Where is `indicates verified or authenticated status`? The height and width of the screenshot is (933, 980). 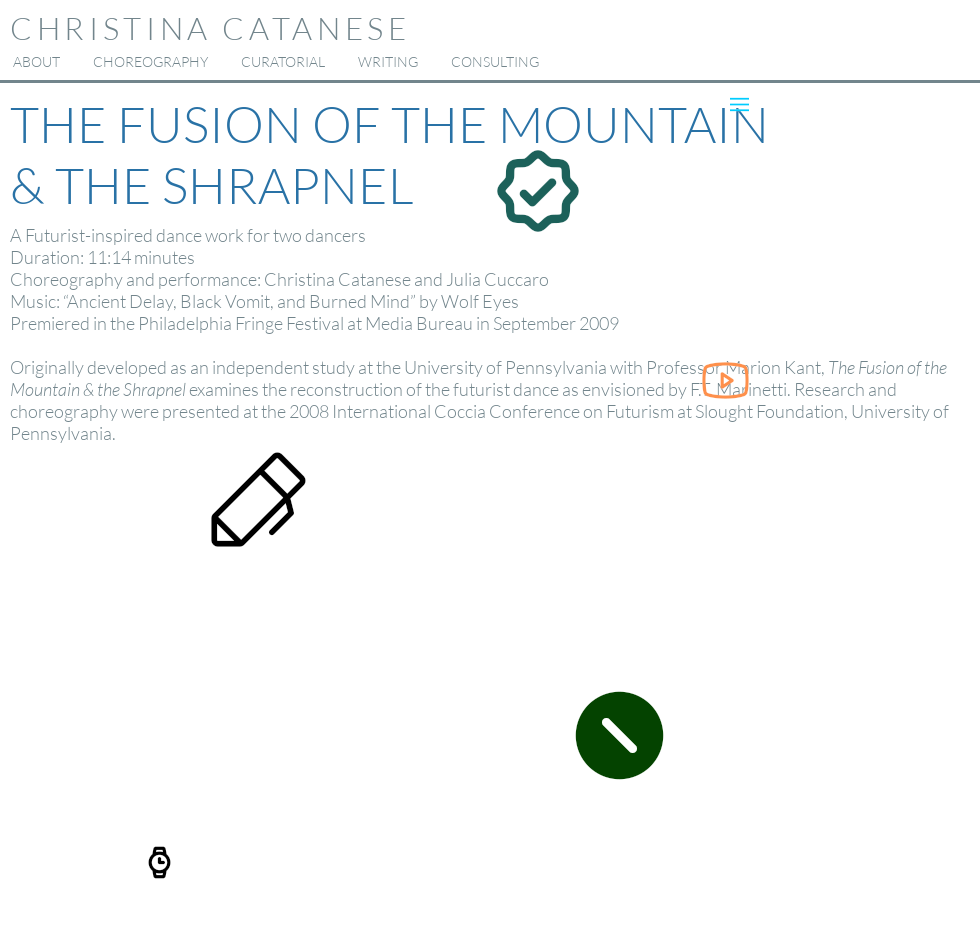 indicates verified or authenticated status is located at coordinates (538, 191).